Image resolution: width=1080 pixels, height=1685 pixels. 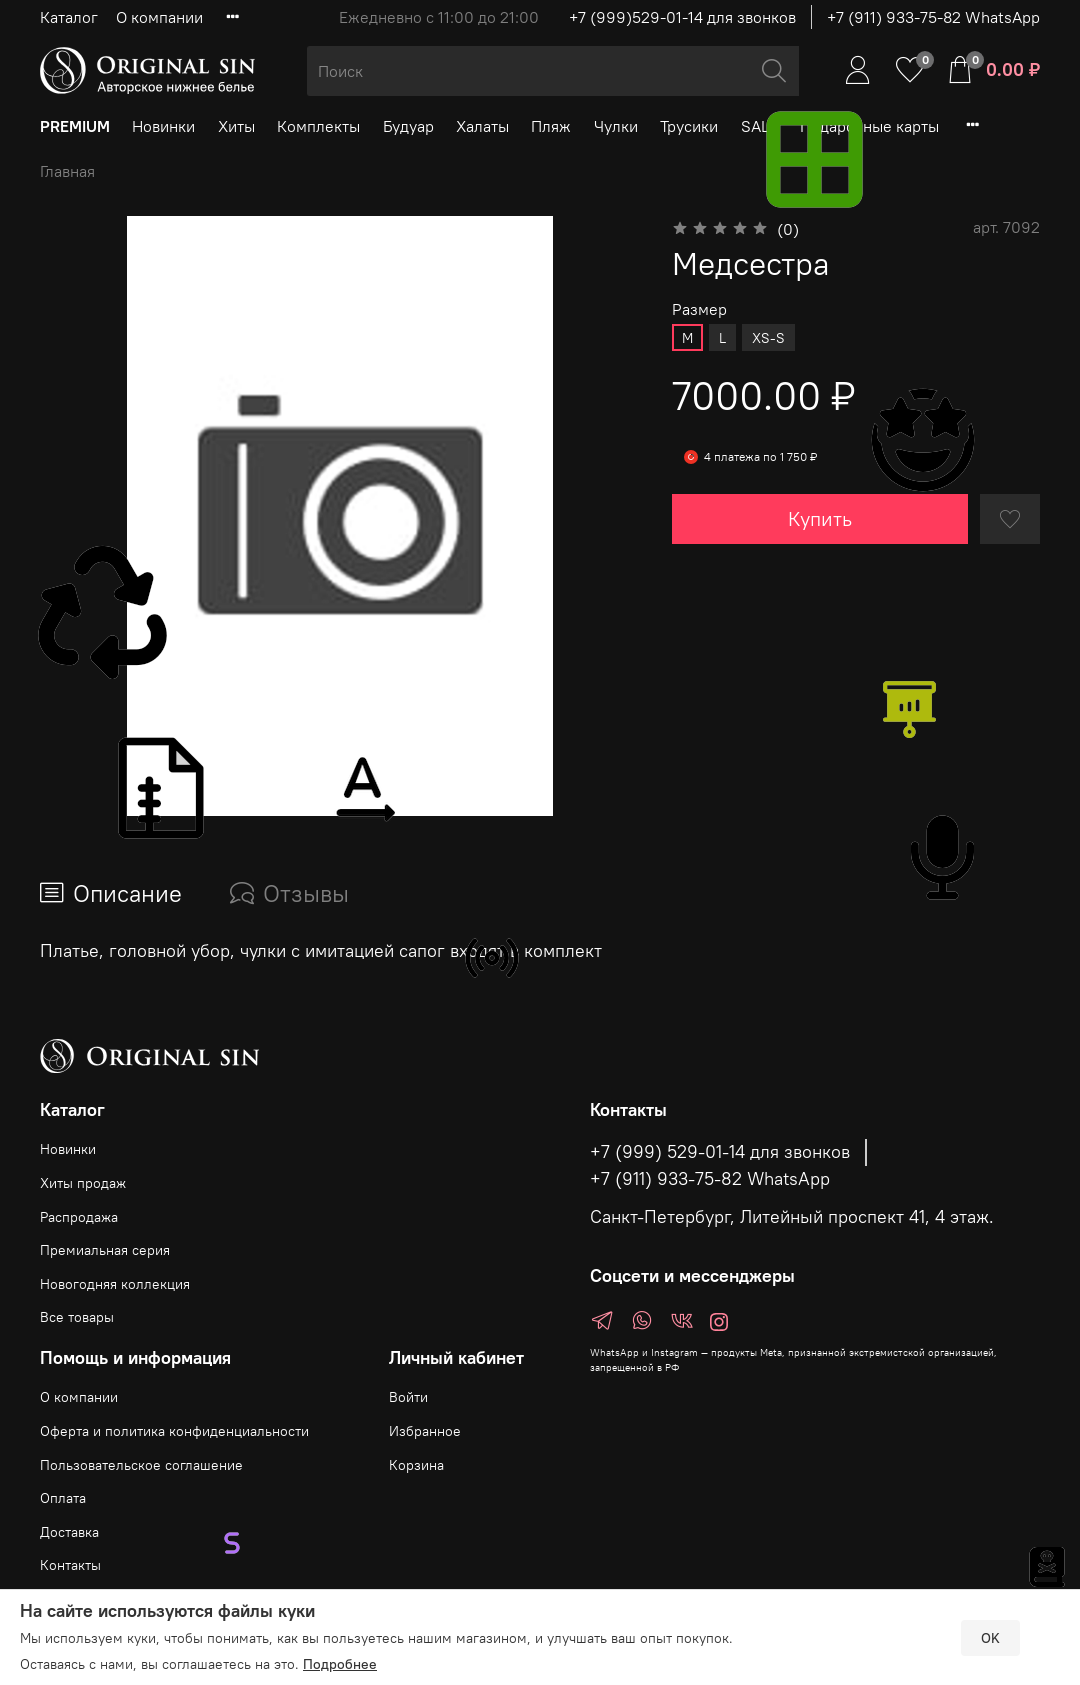 What do you see at coordinates (232, 1543) in the screenshot?
I see `indicates items starting with the letter S` at bounding box center [232, 1543].